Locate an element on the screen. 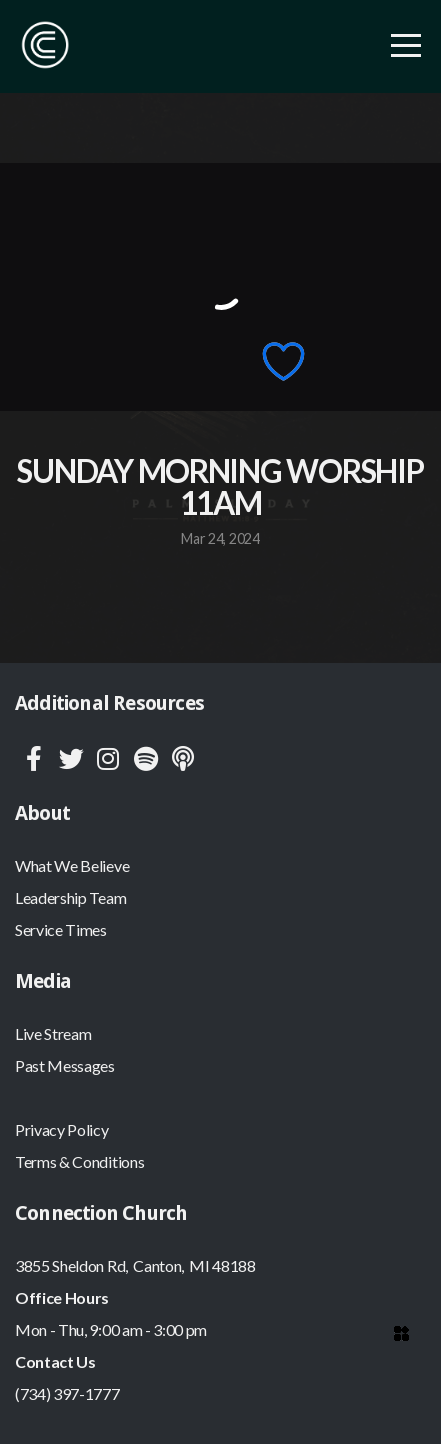 The height and width of the screenshot is (1444, 441). add item to favorites is located at coordinates (283, 361).